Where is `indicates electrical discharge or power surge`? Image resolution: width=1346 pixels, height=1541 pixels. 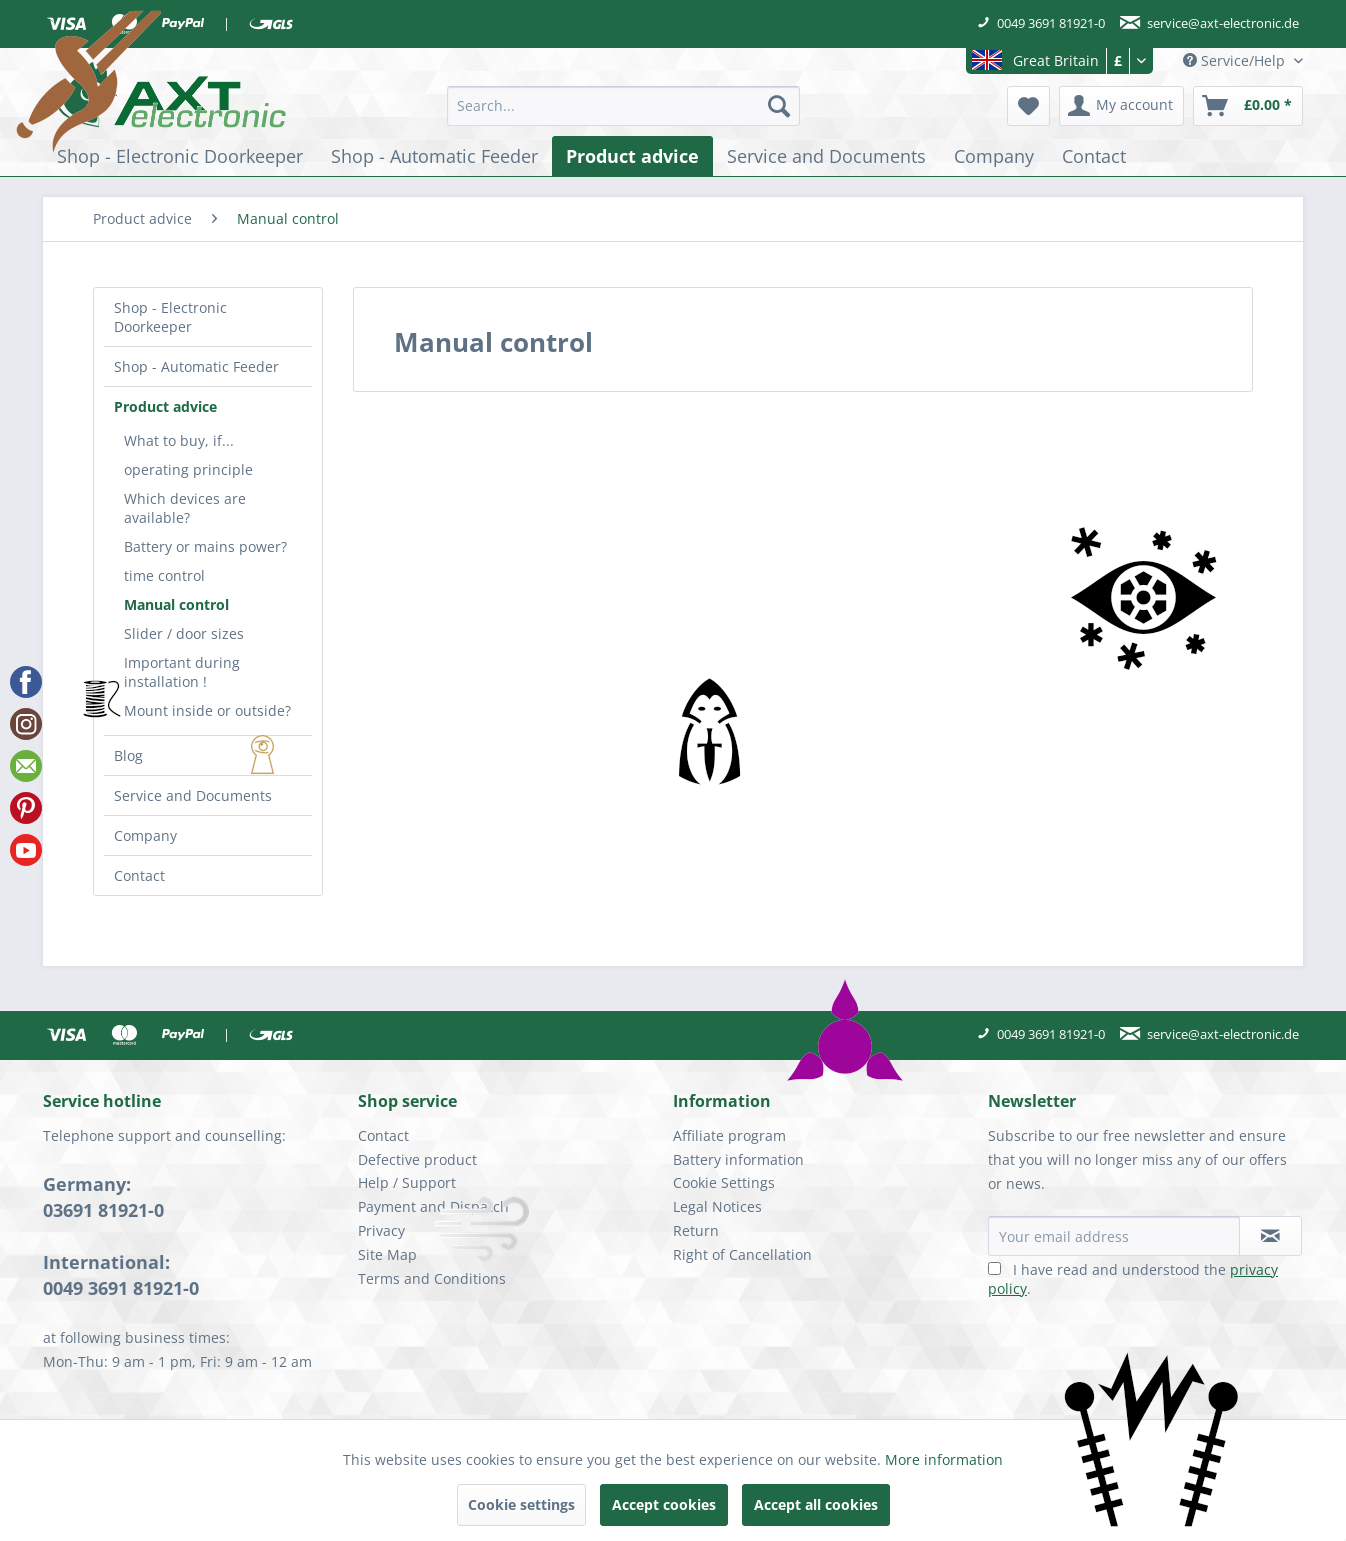
indicates electrical discharge or power surge is located at coordinates (1151, 1439).